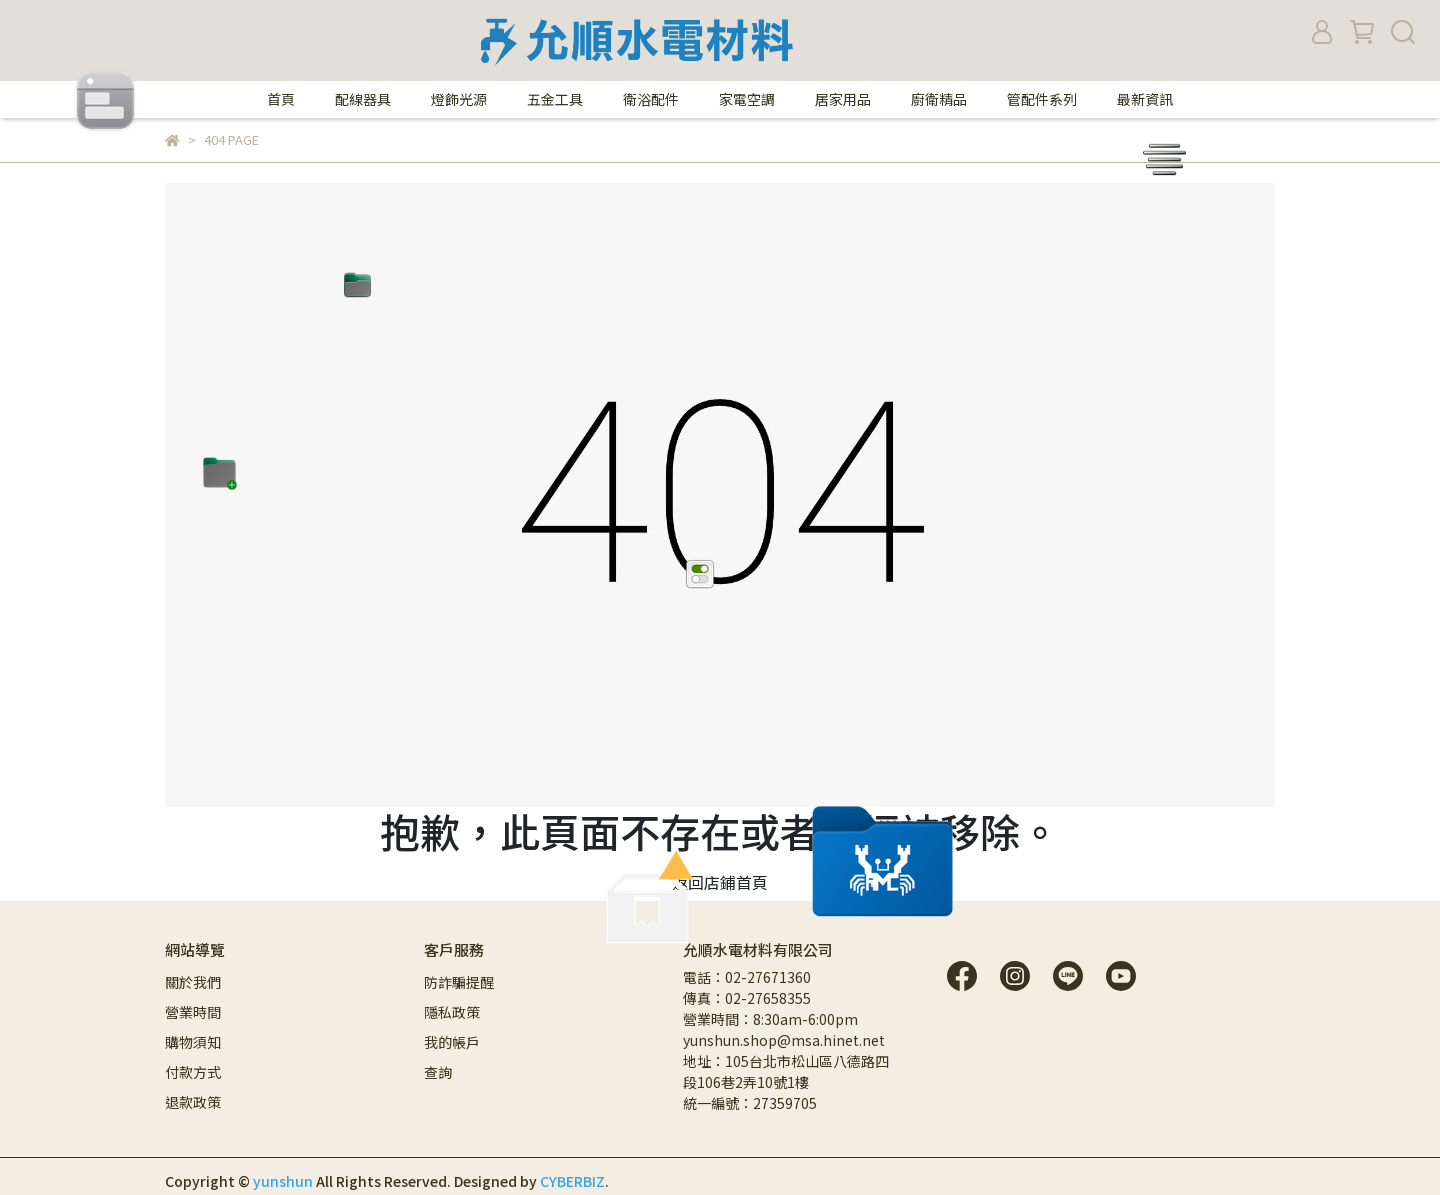 The image size is (1440, 1195). What do you see at coordinates (105, 101) in the screenshot?
I see `access window tiling and layout settings` at bounding box center [105, 101].